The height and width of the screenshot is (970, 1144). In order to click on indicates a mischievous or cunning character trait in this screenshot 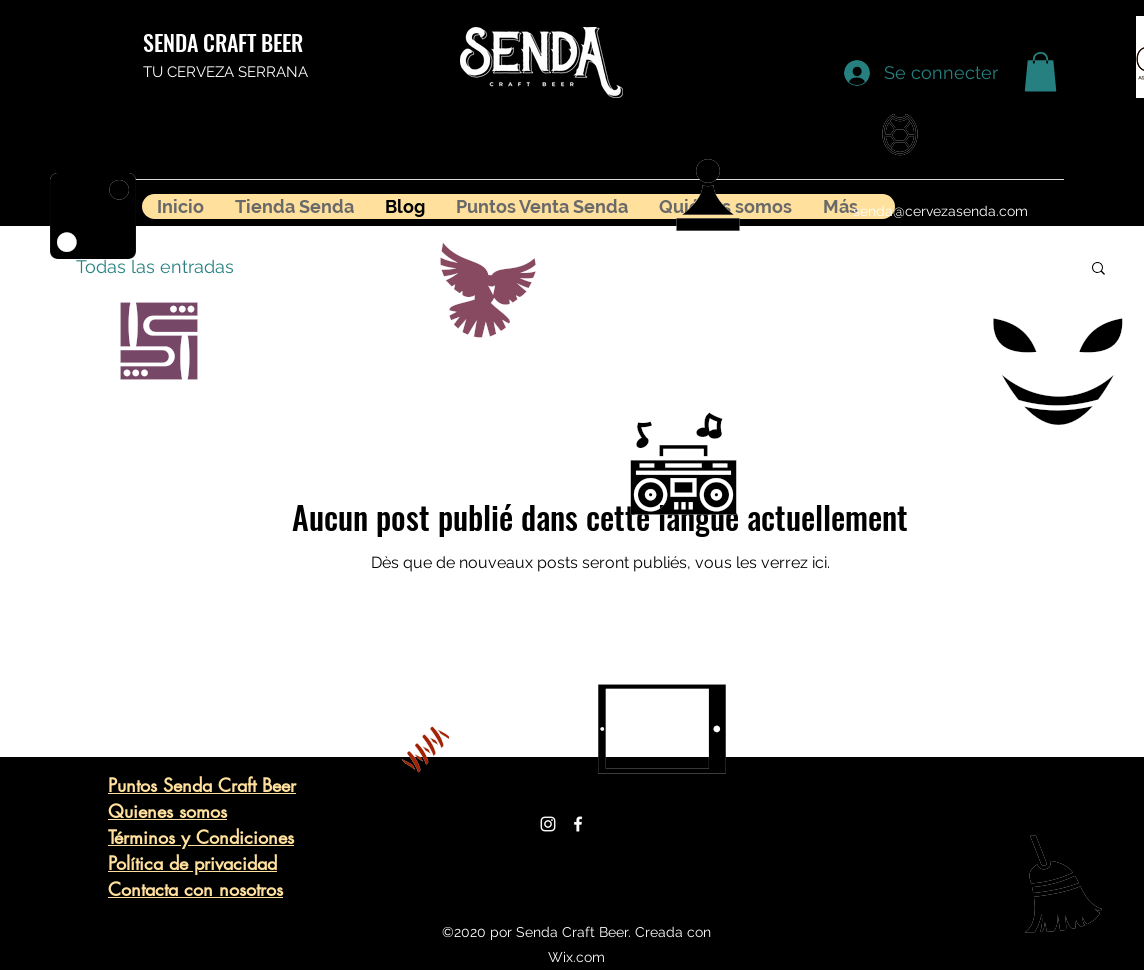, I will do `click(1056, 367)`.